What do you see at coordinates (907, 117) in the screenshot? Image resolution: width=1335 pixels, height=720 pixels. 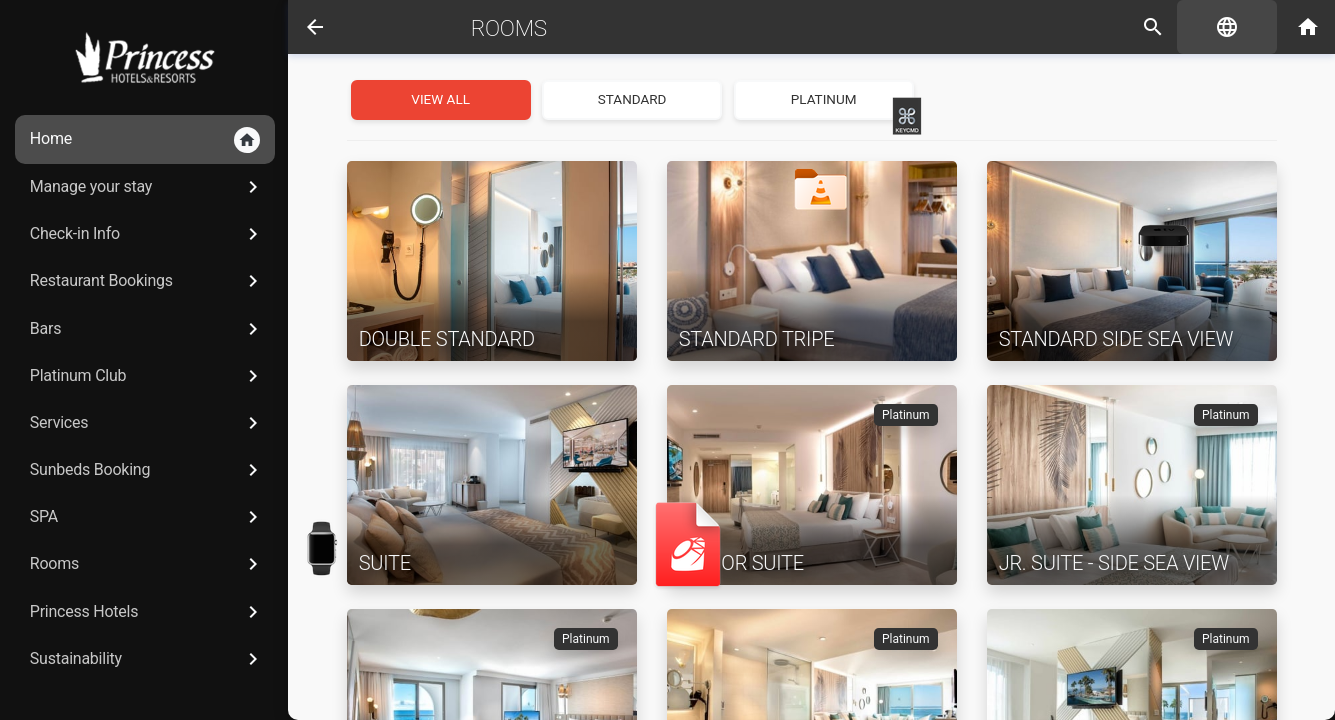 I see `access keyboard shortcuts and command key bindings` at bounding box center [907, 117].